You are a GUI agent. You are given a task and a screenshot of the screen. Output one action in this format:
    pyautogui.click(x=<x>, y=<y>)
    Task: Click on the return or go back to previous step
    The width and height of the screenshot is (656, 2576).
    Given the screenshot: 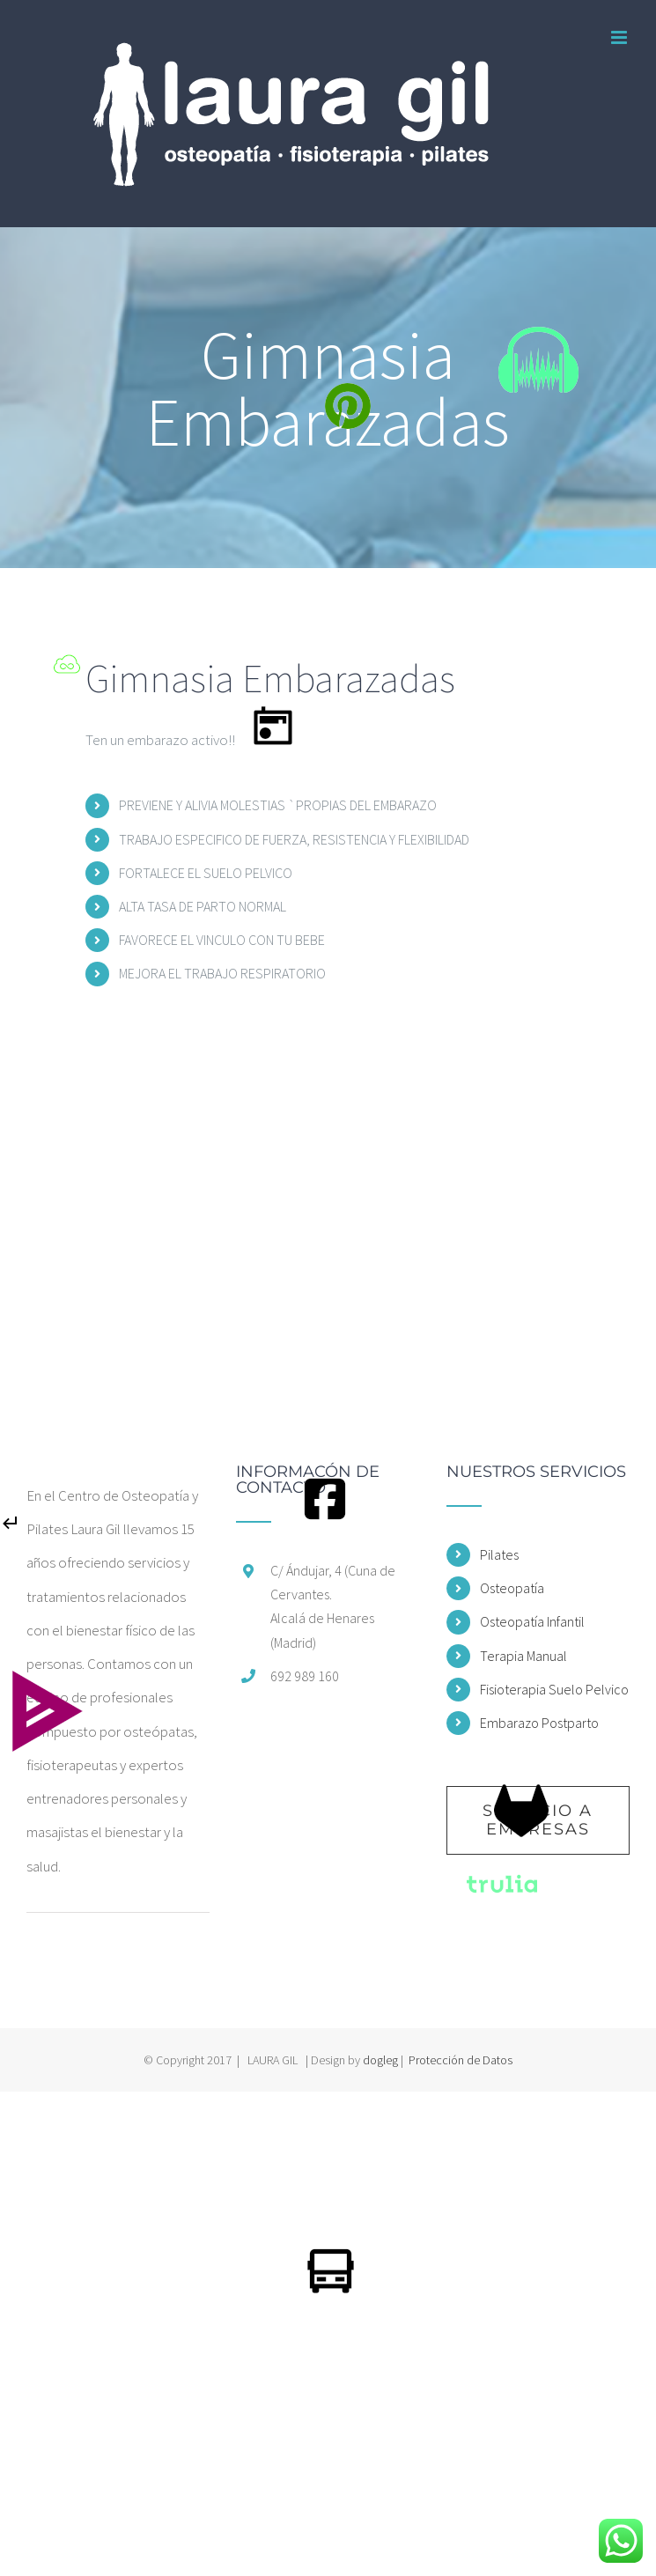 What is the action you would take?
    pyautogui.click(x=11, y=1523)
    